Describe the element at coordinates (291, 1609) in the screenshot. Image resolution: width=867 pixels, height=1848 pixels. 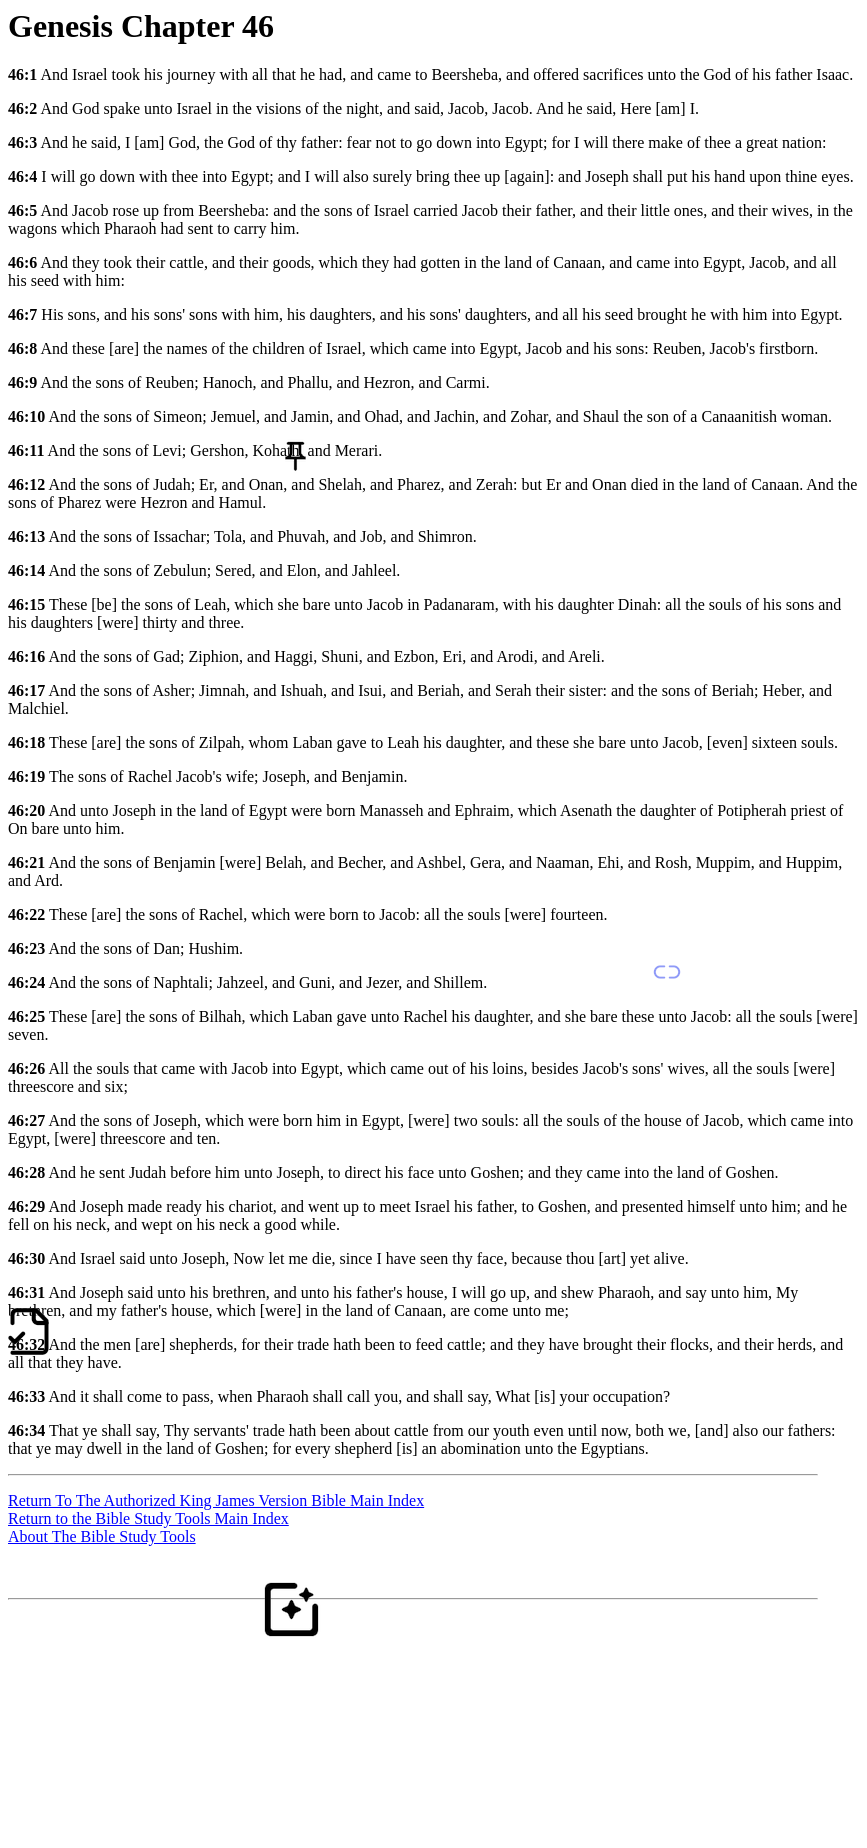
I see `apply filters or effects to a photo` at that location.